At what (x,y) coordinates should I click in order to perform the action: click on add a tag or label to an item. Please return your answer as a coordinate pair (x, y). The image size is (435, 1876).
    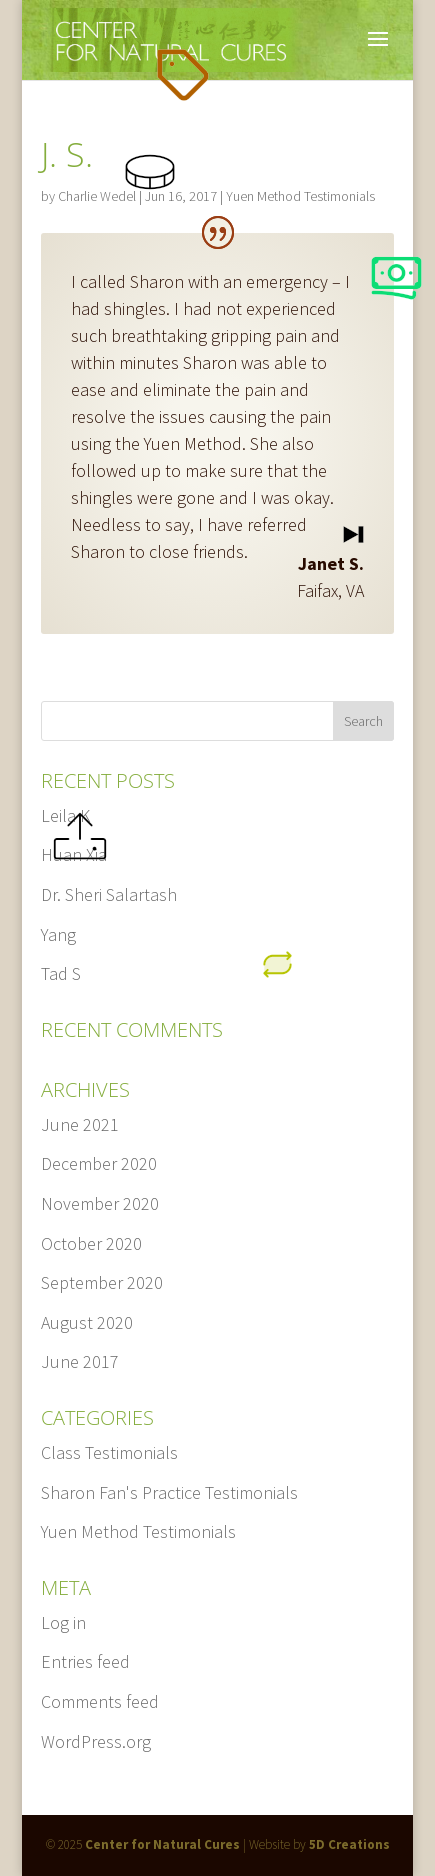
    Looking at the image, I should click on (184, 76).